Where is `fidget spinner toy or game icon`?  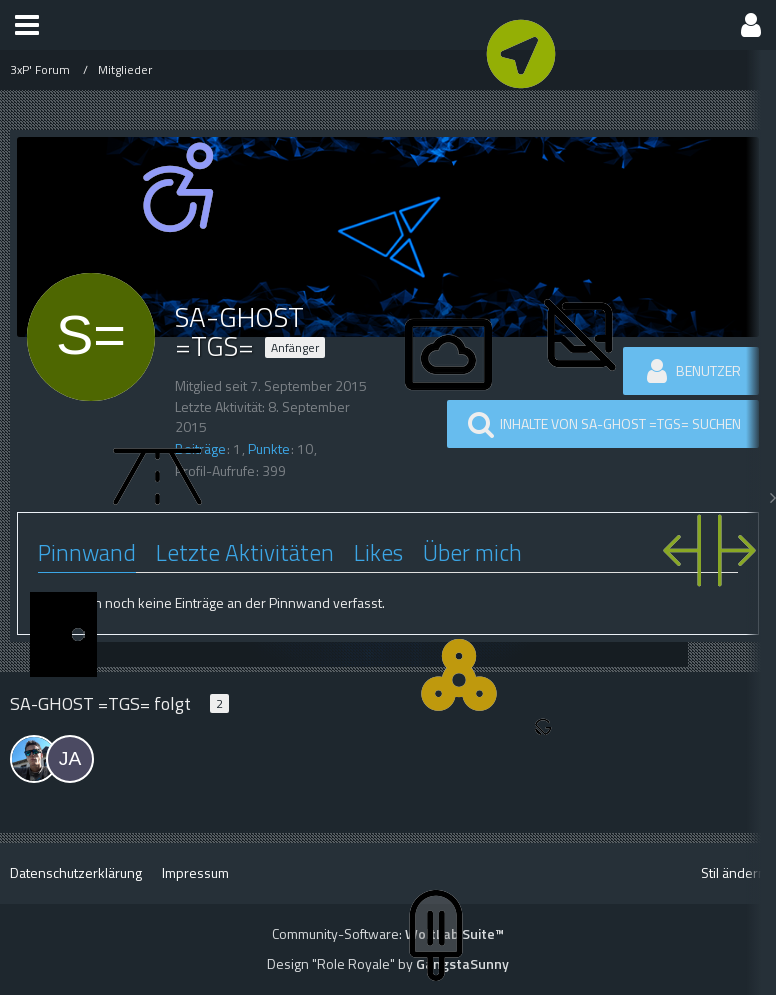 fidget spinner toy or game icon is located at coordinates (459, 680).